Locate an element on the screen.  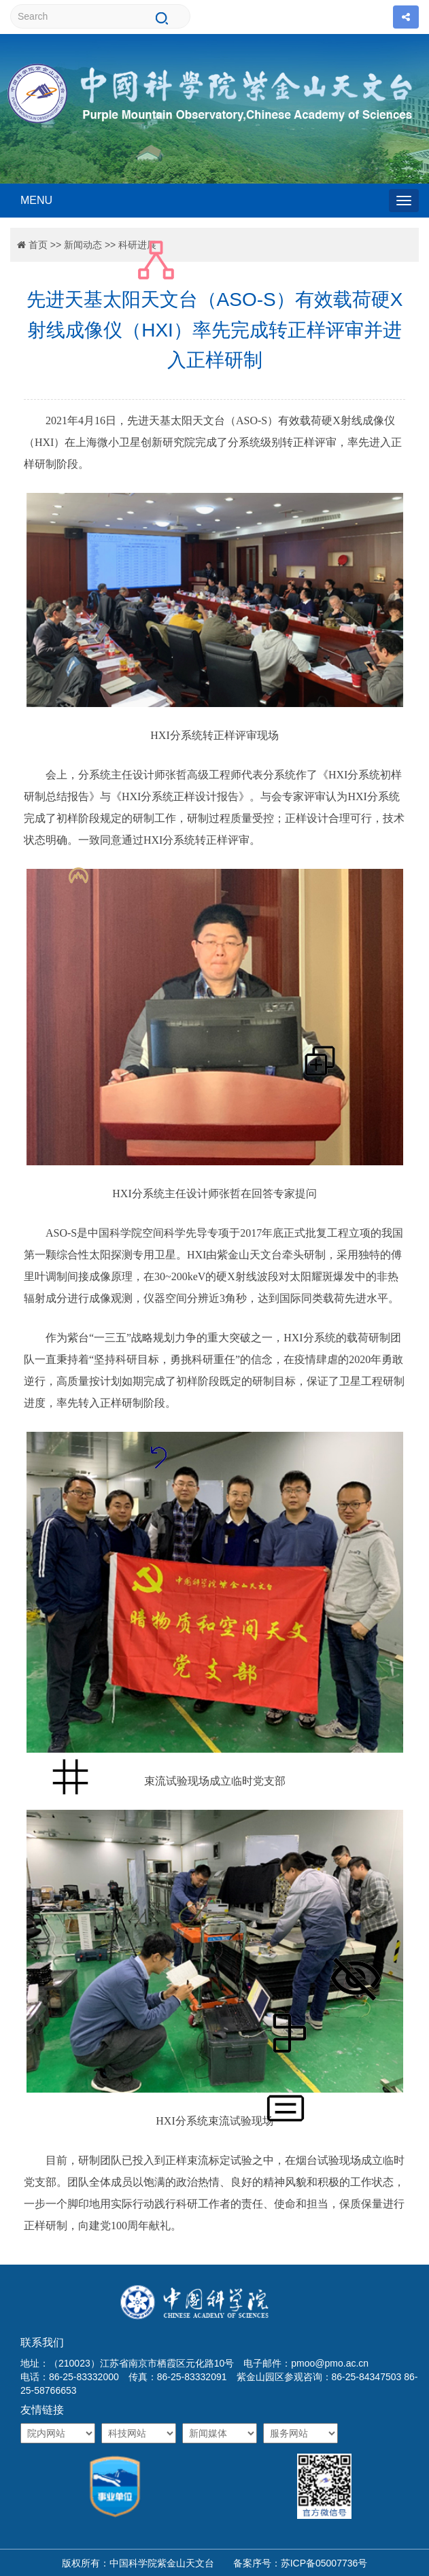
open replit coding environment is located at coordinates (286, 2033).